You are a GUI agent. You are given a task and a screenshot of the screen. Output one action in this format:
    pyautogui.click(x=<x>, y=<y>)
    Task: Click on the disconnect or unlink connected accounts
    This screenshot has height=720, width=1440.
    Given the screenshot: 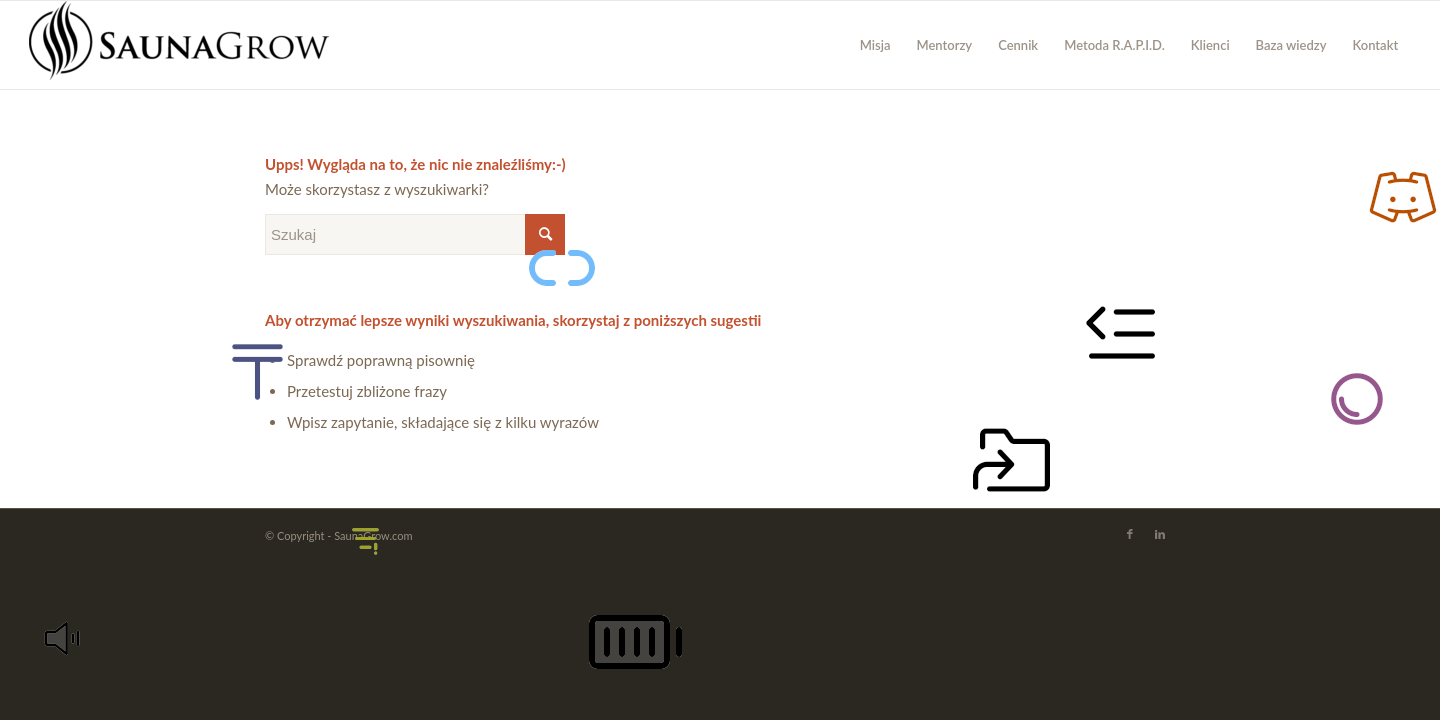 What is the action you would take?
    pyautogui.click(x=562, y=268)
    